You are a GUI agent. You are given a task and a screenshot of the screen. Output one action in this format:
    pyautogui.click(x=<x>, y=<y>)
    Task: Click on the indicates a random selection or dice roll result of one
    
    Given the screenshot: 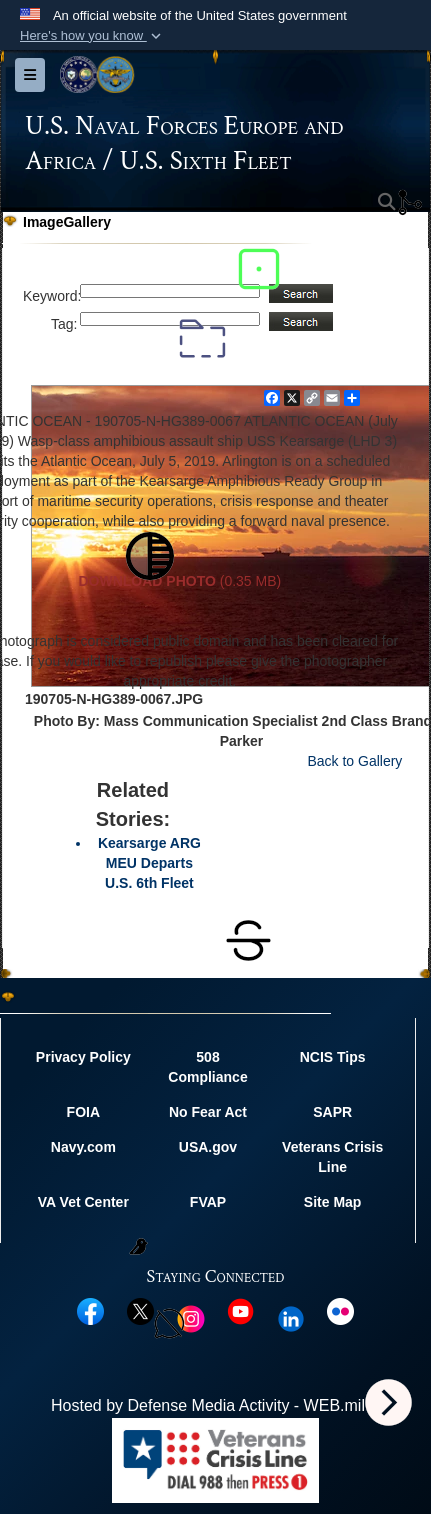 What is the action you would take?
    pyautogui.click(x=259, y=269)
    